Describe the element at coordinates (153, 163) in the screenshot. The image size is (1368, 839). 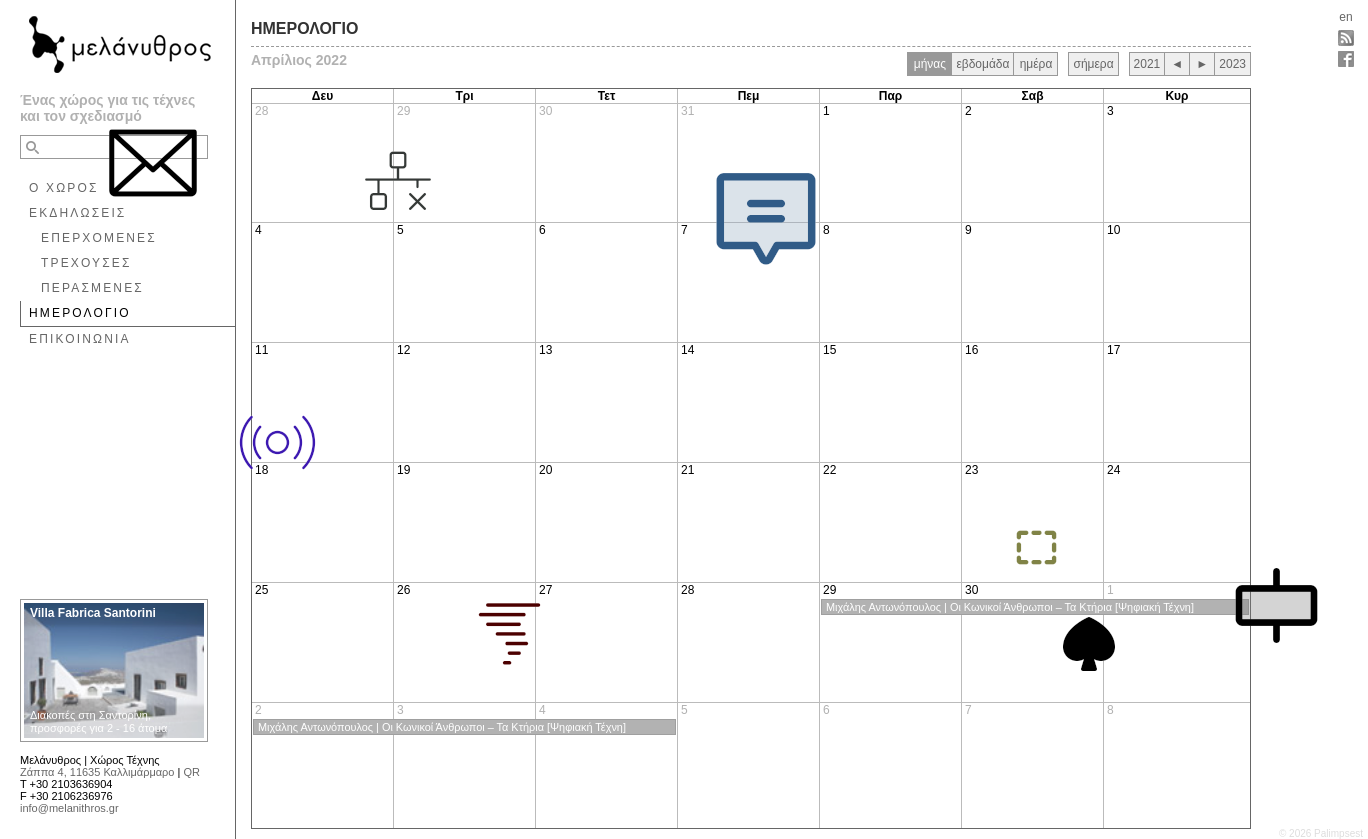
I see `open your inbox` at that location.